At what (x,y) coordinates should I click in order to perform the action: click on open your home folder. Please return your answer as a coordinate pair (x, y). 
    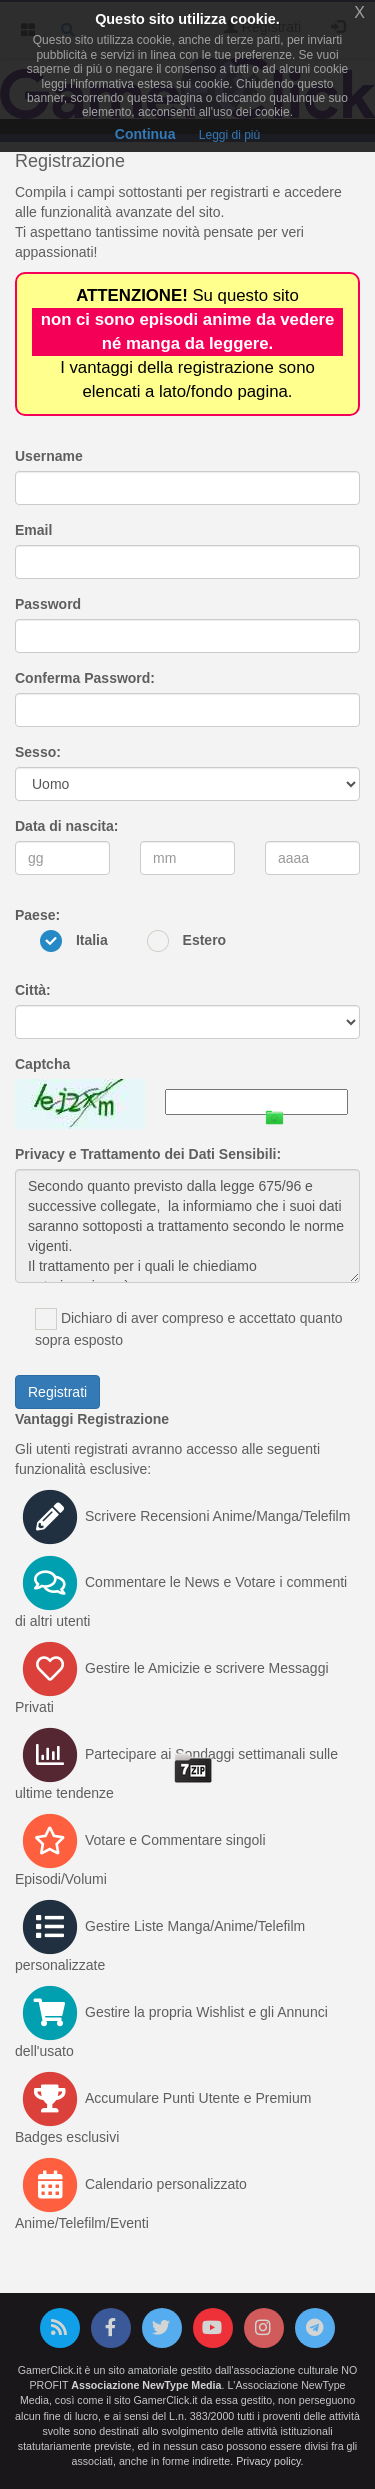
    Looking at the image, I should click on (274, 1117).